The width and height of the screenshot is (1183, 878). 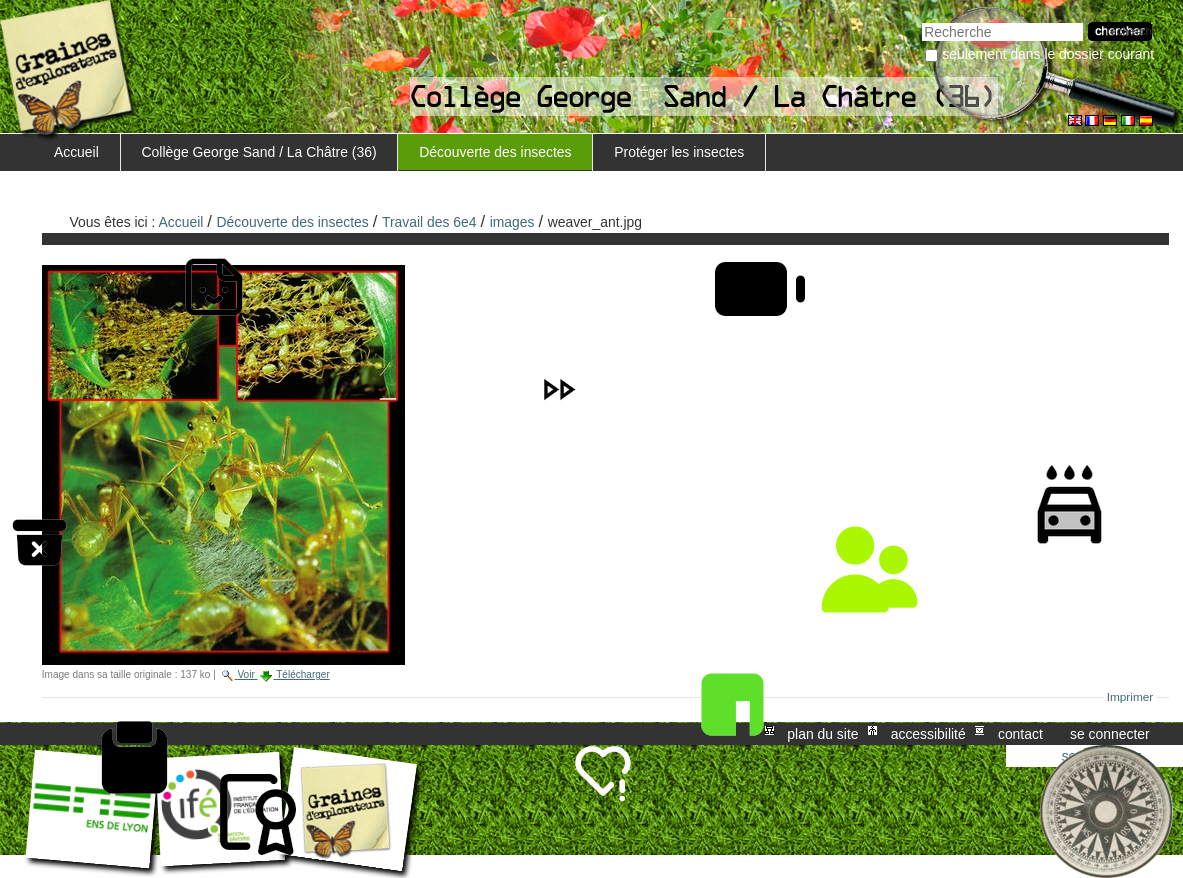 I want to click on indicates an issue with a liked or favorited item, so click(x=603, y=771).